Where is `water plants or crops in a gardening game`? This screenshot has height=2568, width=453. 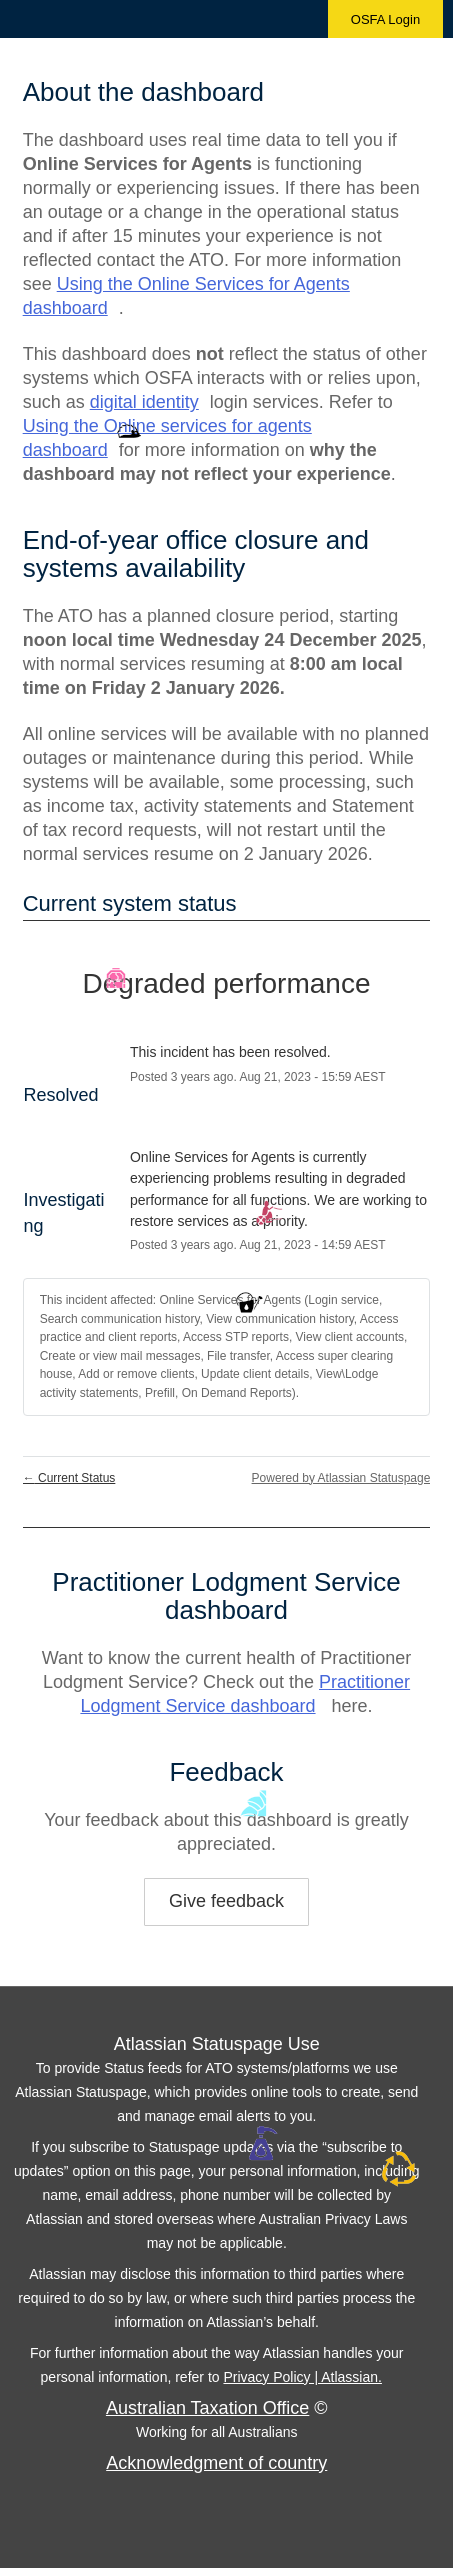 water plants or crops in a gardening game is located at coordinates (249, 1302).